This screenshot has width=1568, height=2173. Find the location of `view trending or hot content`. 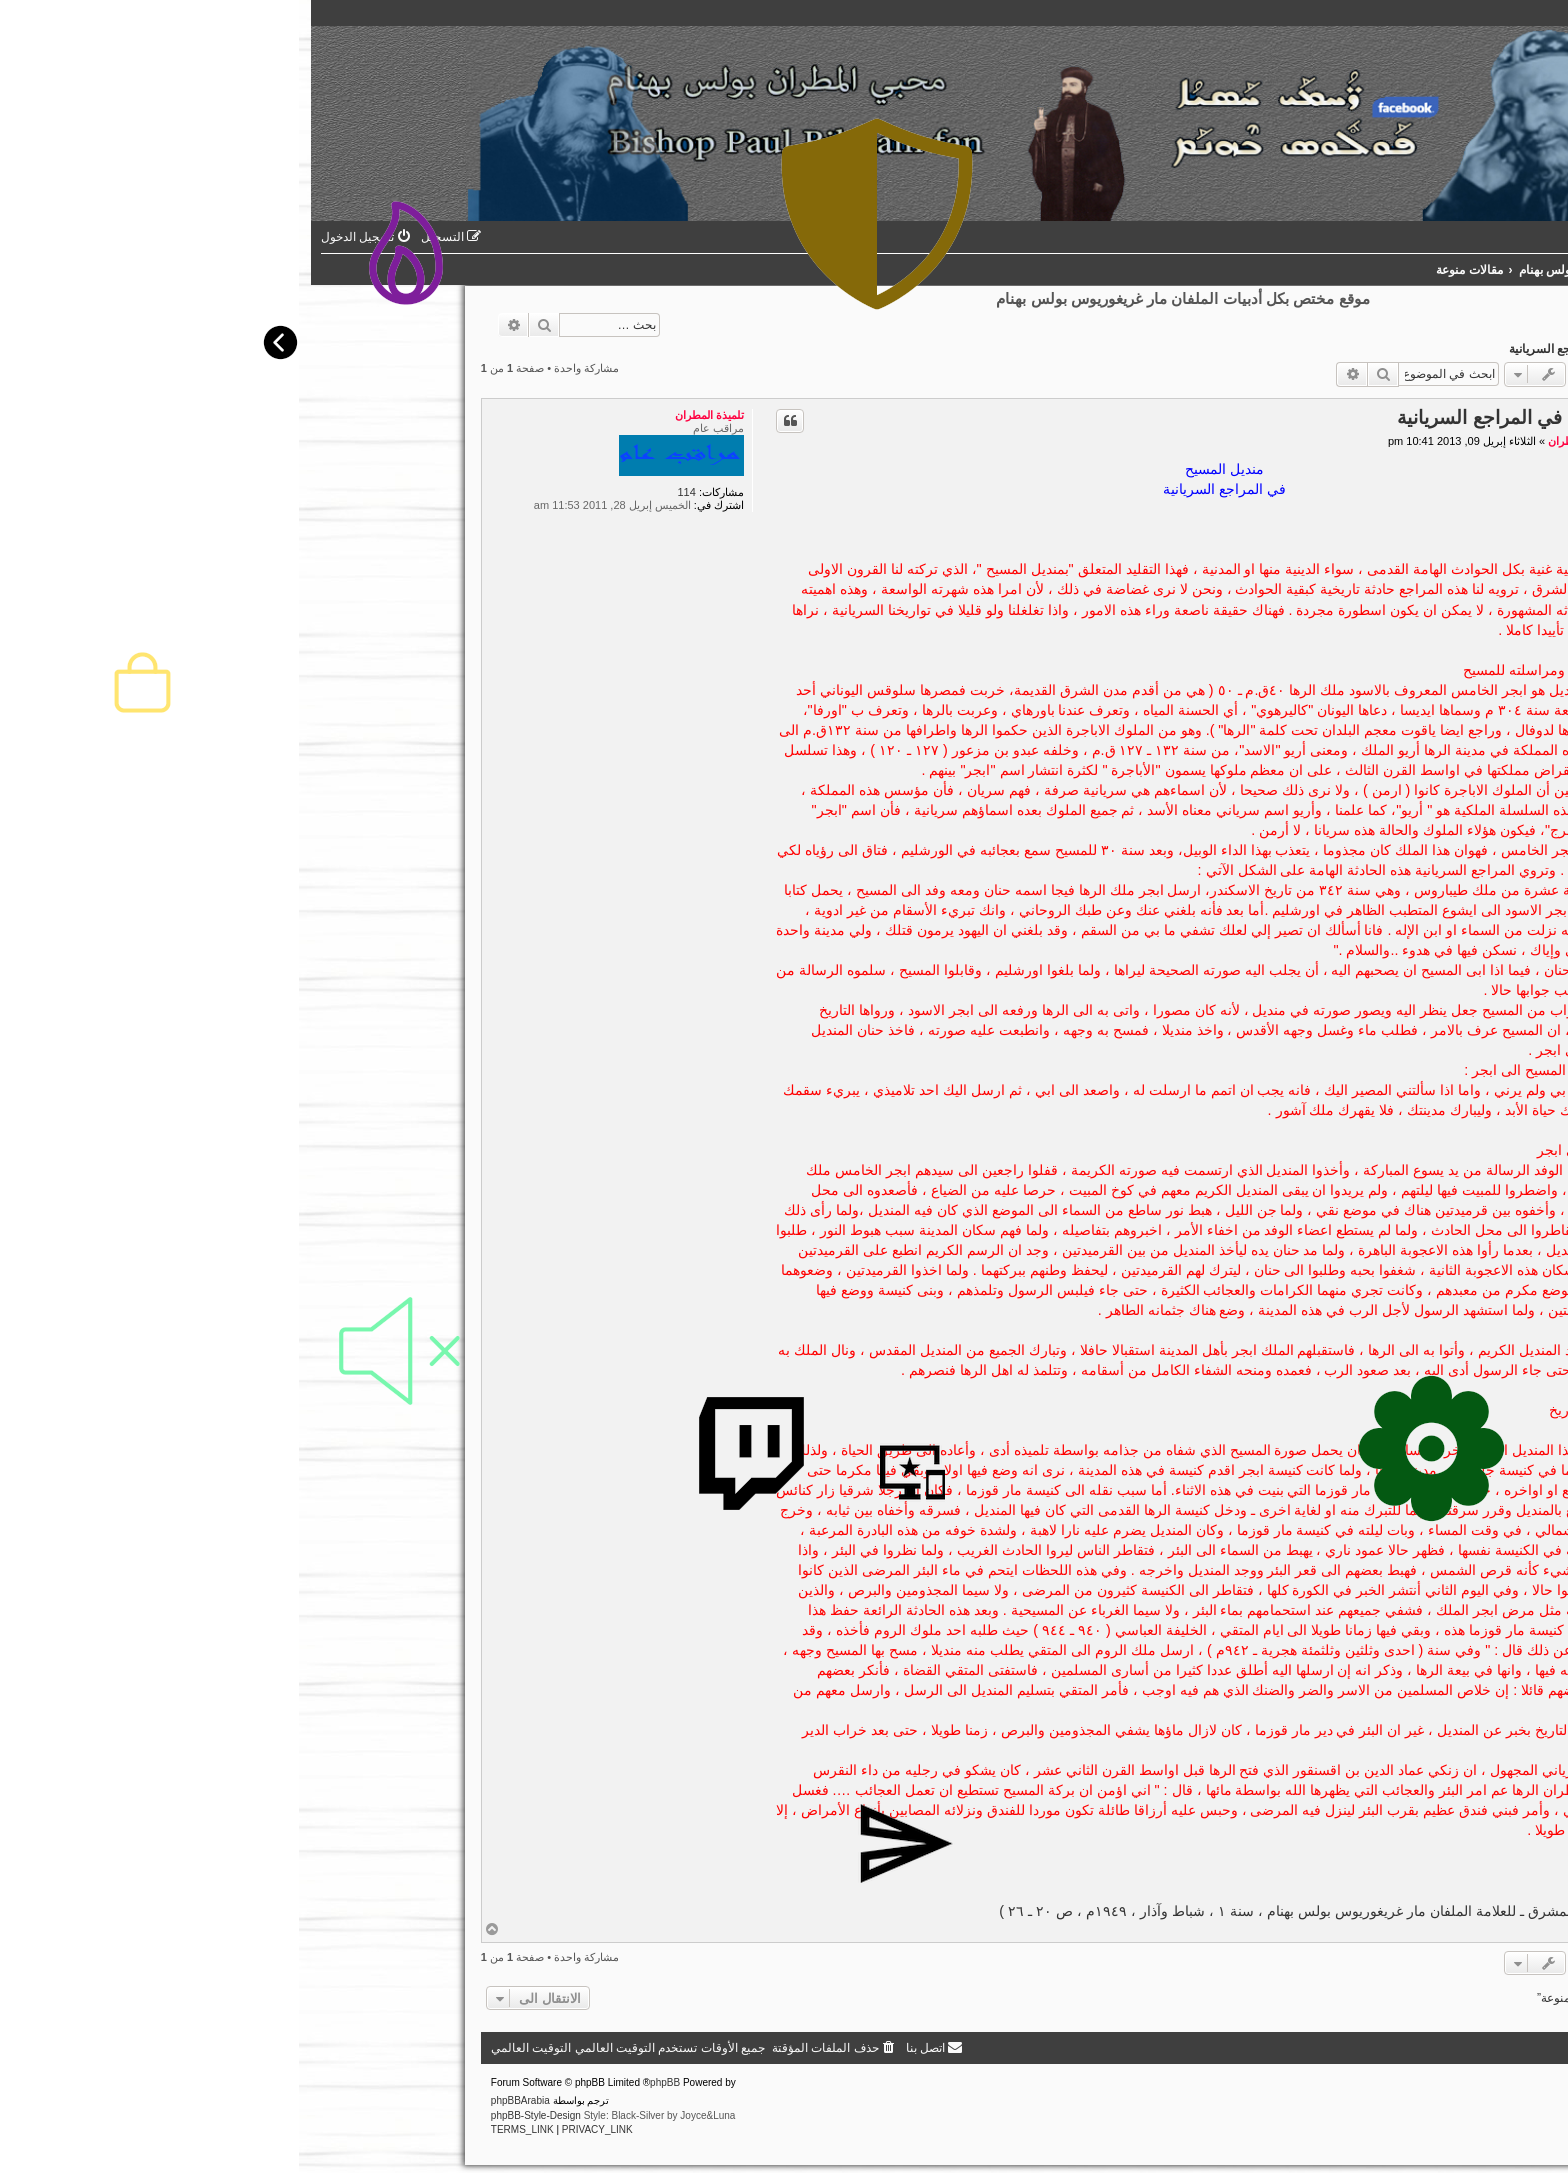

view trending or hot content is located at coordinates (406, 253).